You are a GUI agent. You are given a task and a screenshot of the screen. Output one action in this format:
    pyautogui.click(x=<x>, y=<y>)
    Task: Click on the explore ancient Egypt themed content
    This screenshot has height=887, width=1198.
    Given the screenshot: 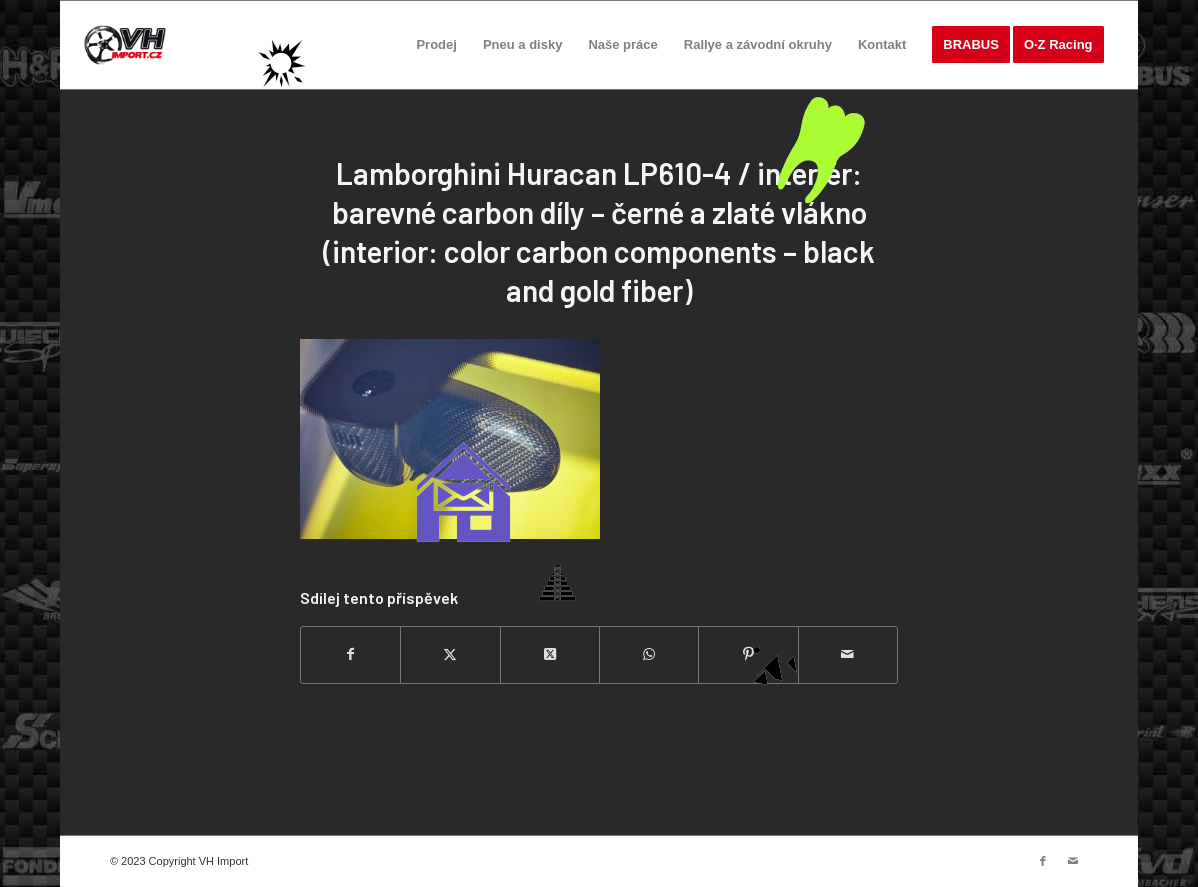 What is the action you would take?
    pyautogui.click(x=775, y=668)
    